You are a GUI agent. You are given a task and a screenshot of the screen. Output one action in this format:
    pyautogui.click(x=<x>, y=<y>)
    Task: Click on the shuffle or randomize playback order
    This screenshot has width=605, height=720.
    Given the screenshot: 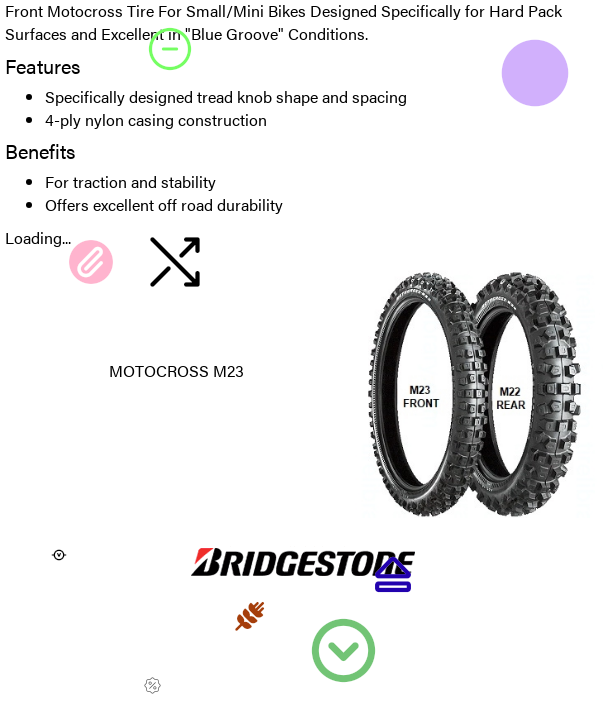 What is the action you would take?
    pyautogui.click(x=175, y=262)
    